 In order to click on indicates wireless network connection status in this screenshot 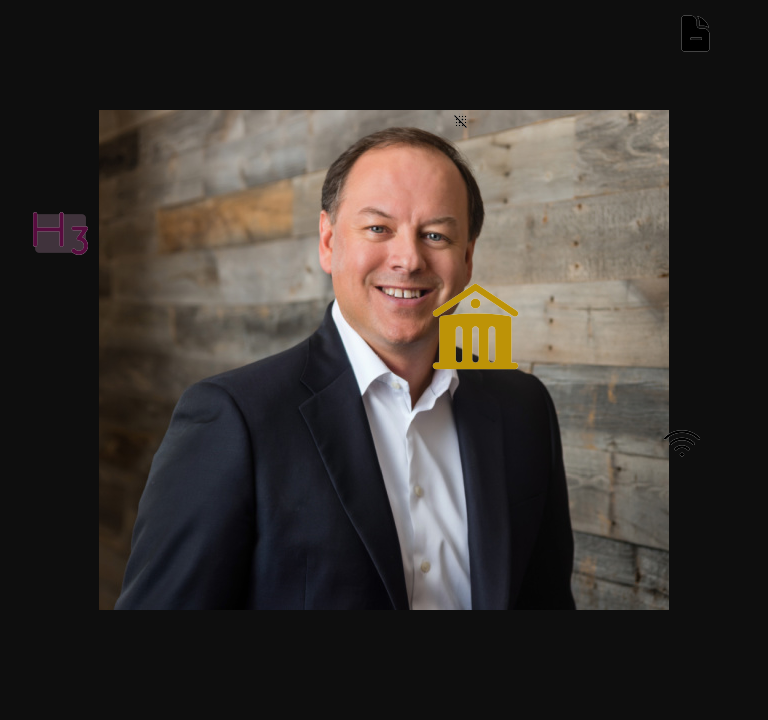, I will do `click(682, 444)`.